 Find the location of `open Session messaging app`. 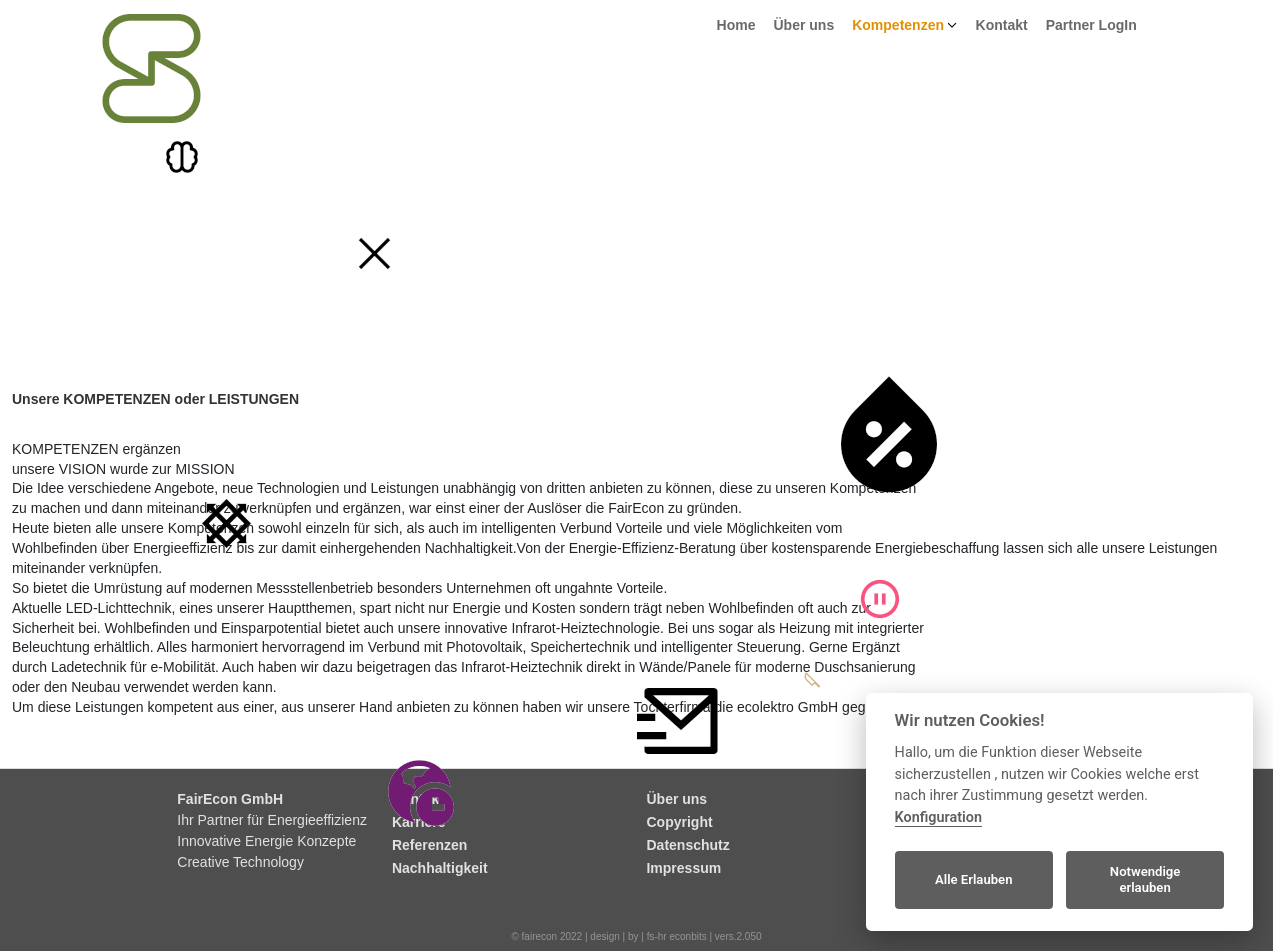

open Session messaging app is located at coordinates (151, 68).